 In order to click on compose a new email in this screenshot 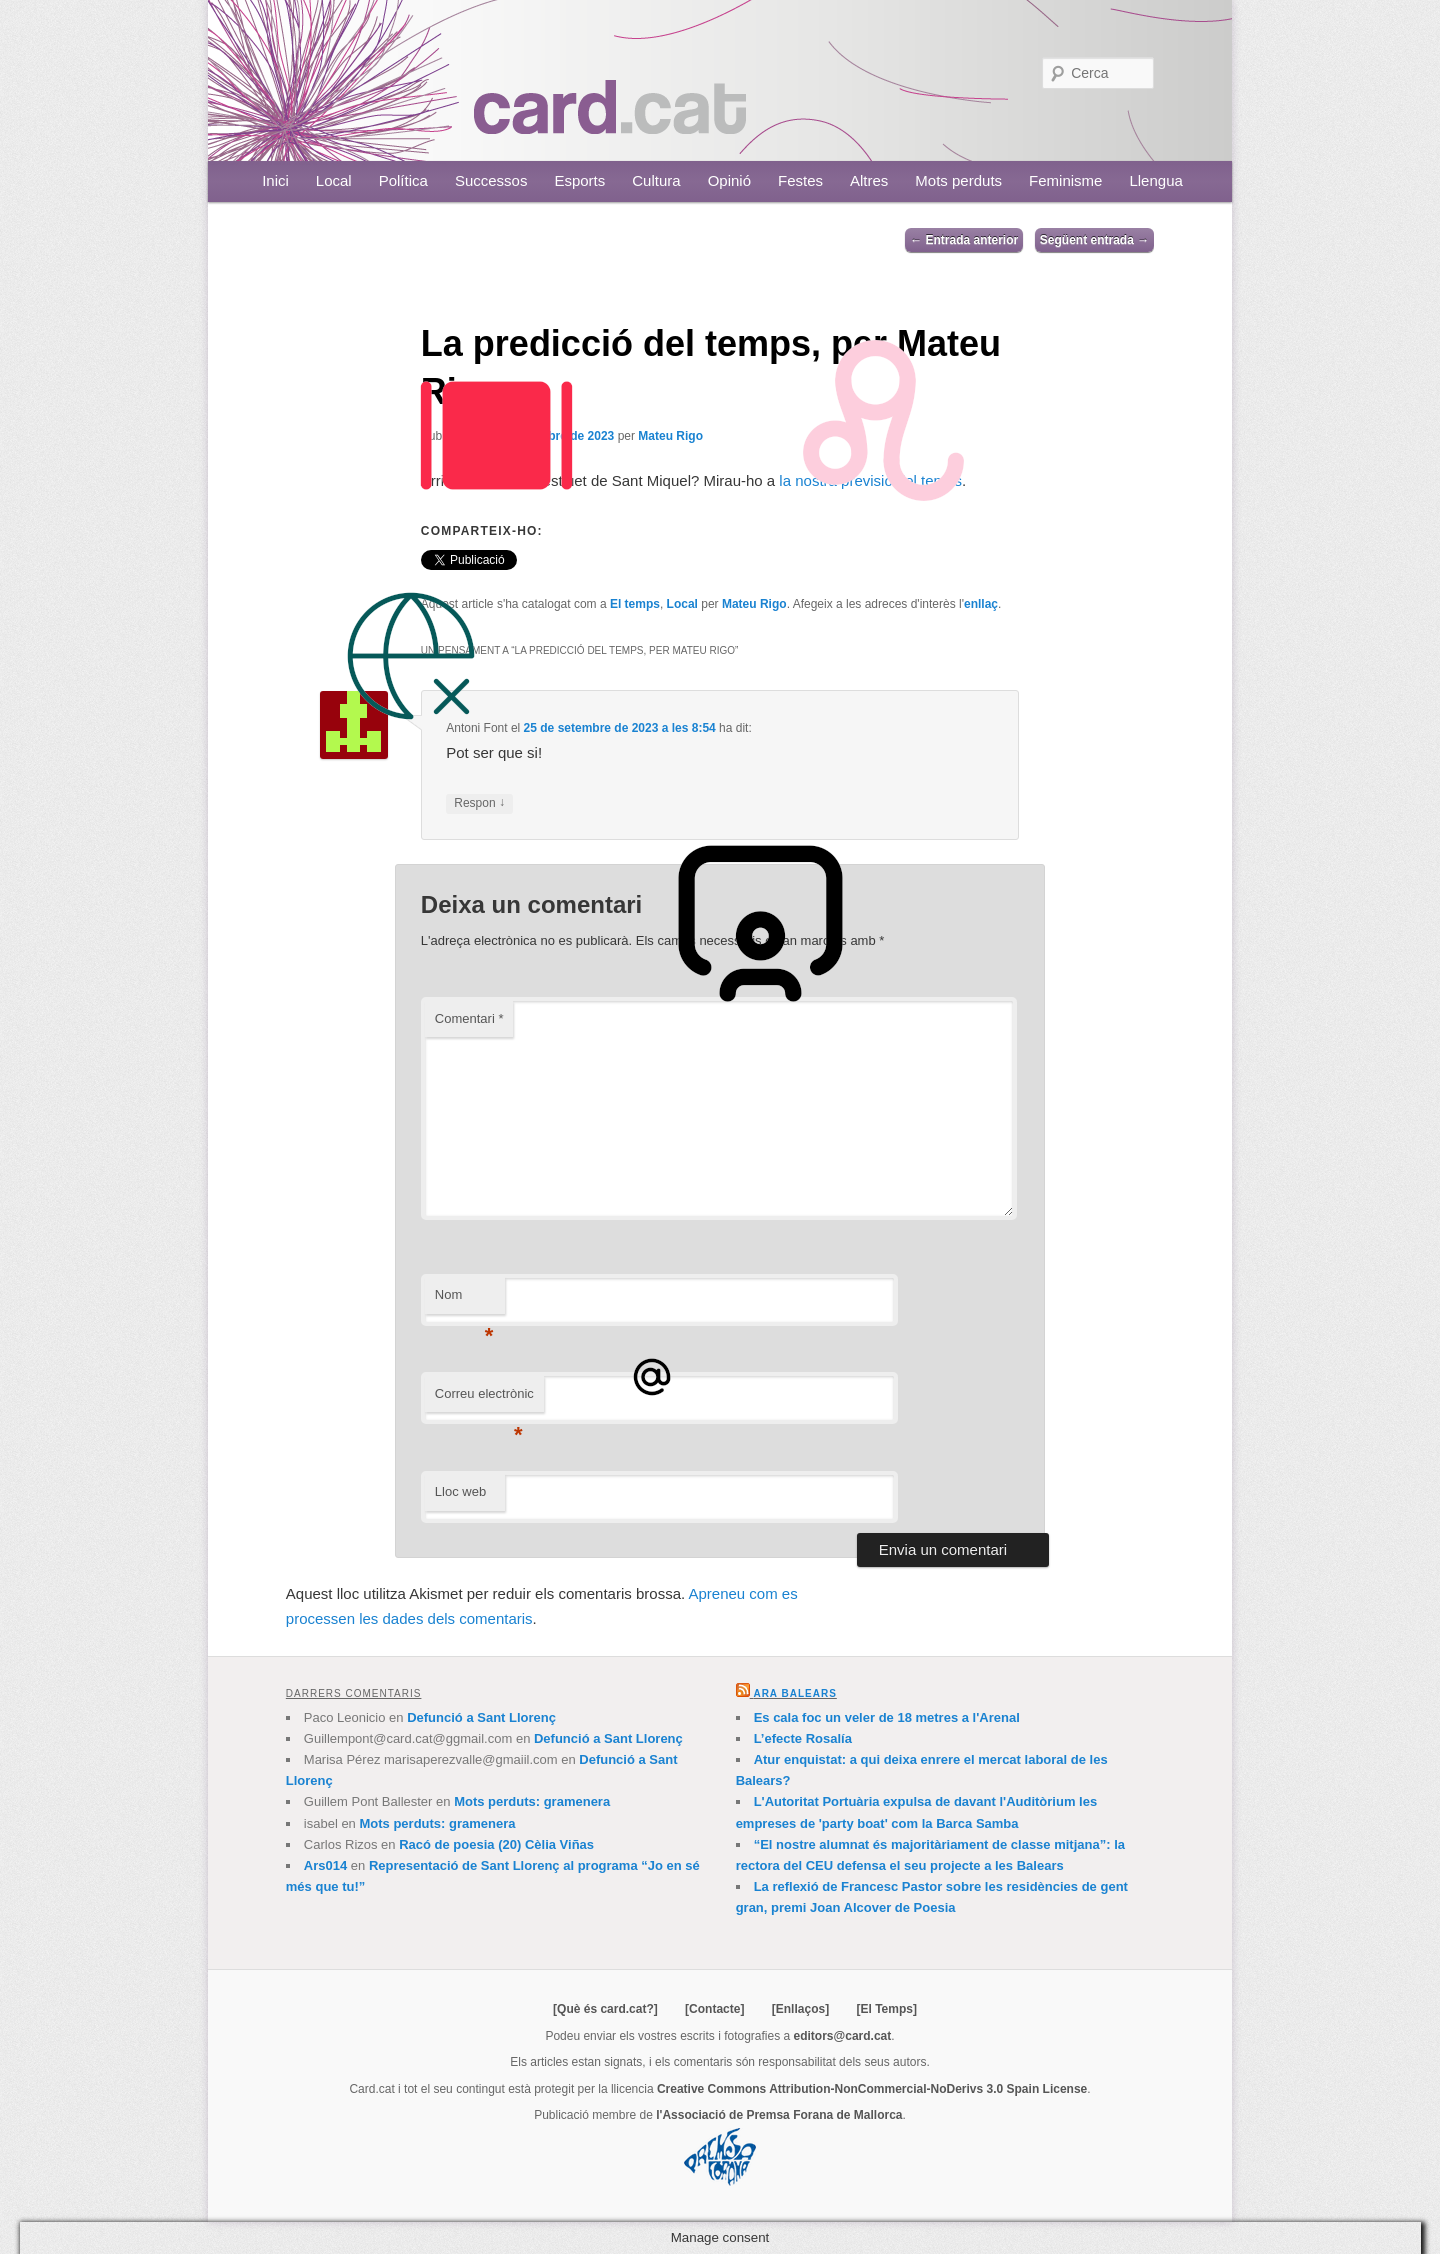, I will do `click(652, 1377)`.